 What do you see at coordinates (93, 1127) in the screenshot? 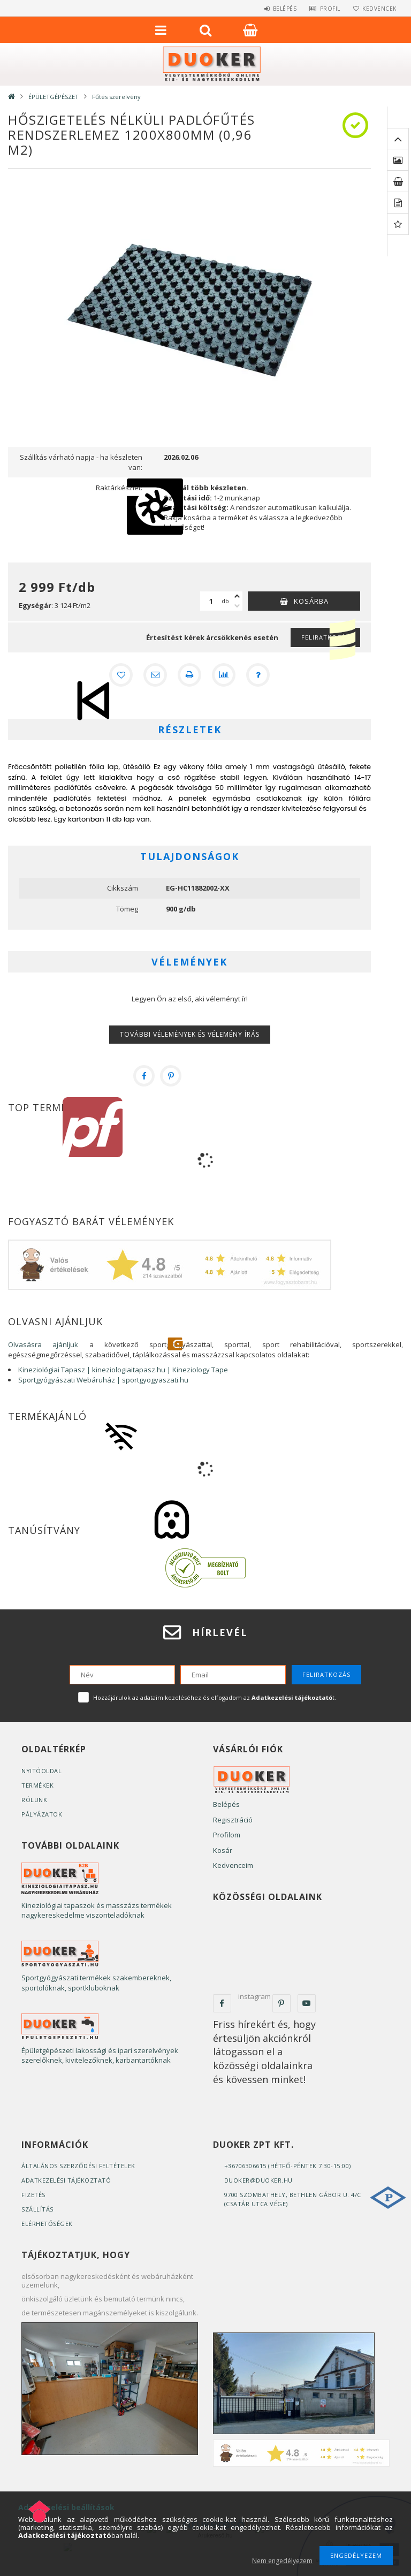
I see `open pfSense firewall dashboard` at bounding box center [93, 1127].